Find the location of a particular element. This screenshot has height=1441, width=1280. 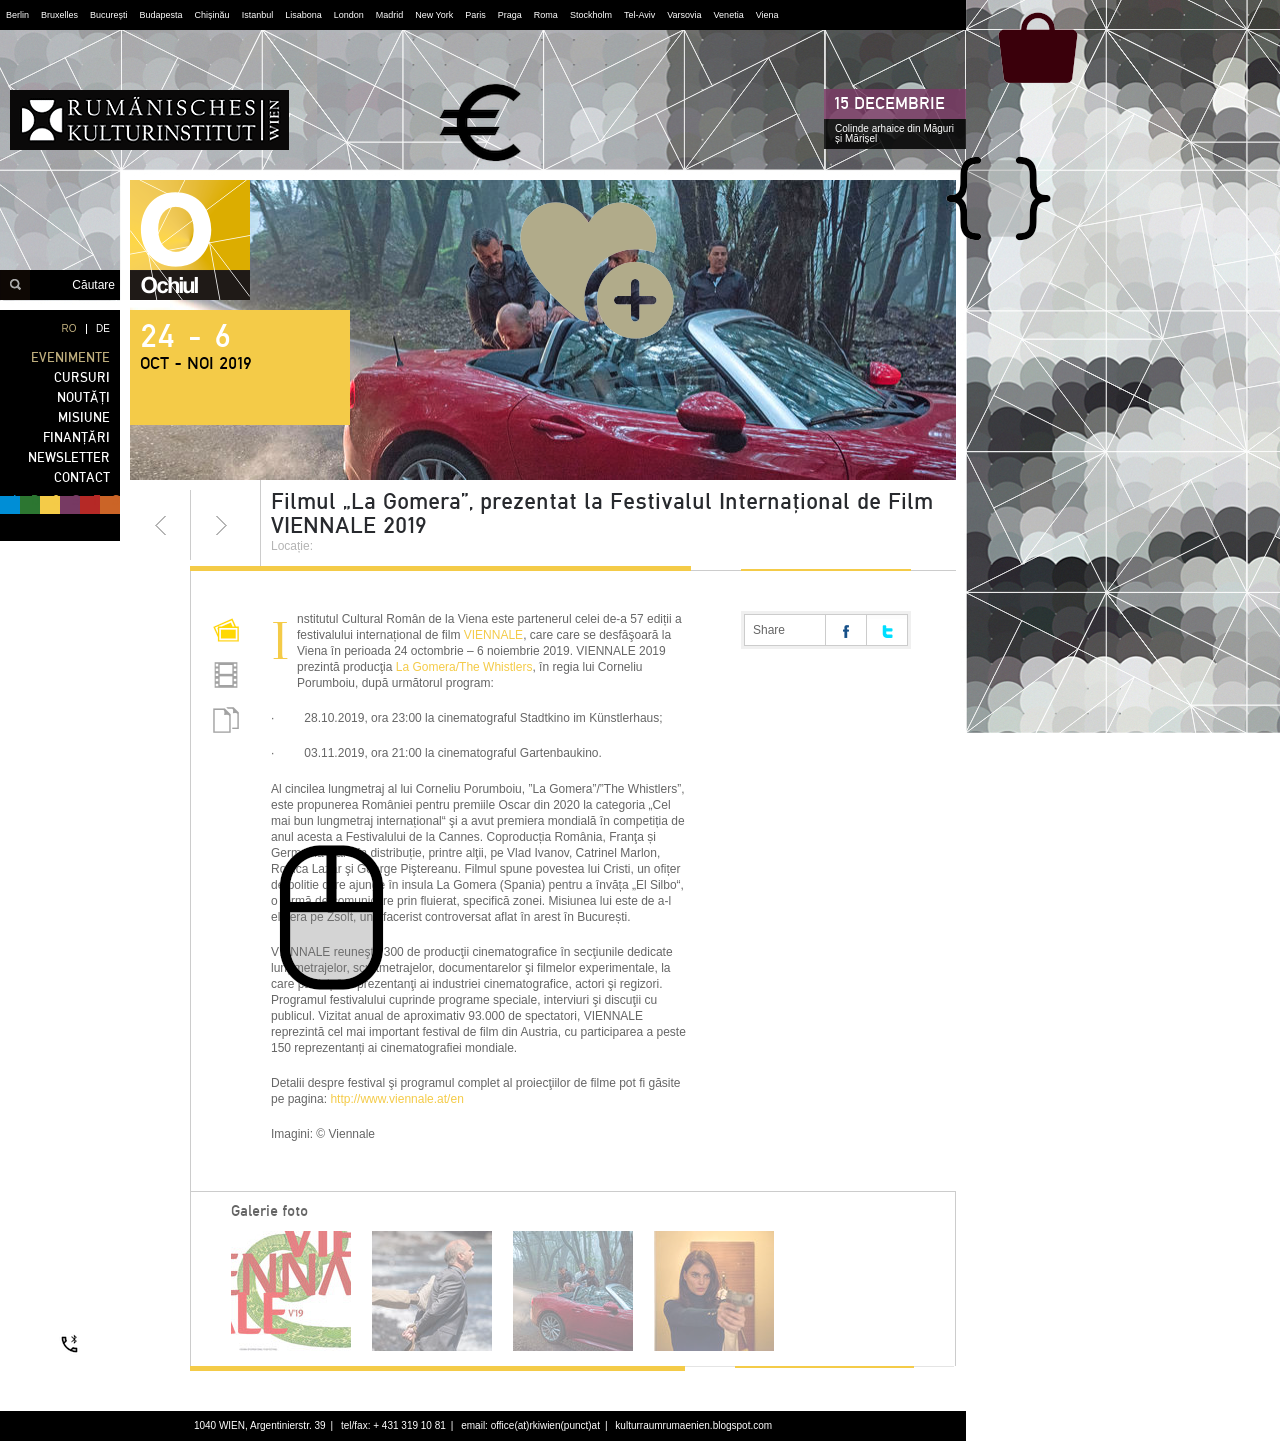

view or manage euro currency settings is located at coordinates (482, 122).